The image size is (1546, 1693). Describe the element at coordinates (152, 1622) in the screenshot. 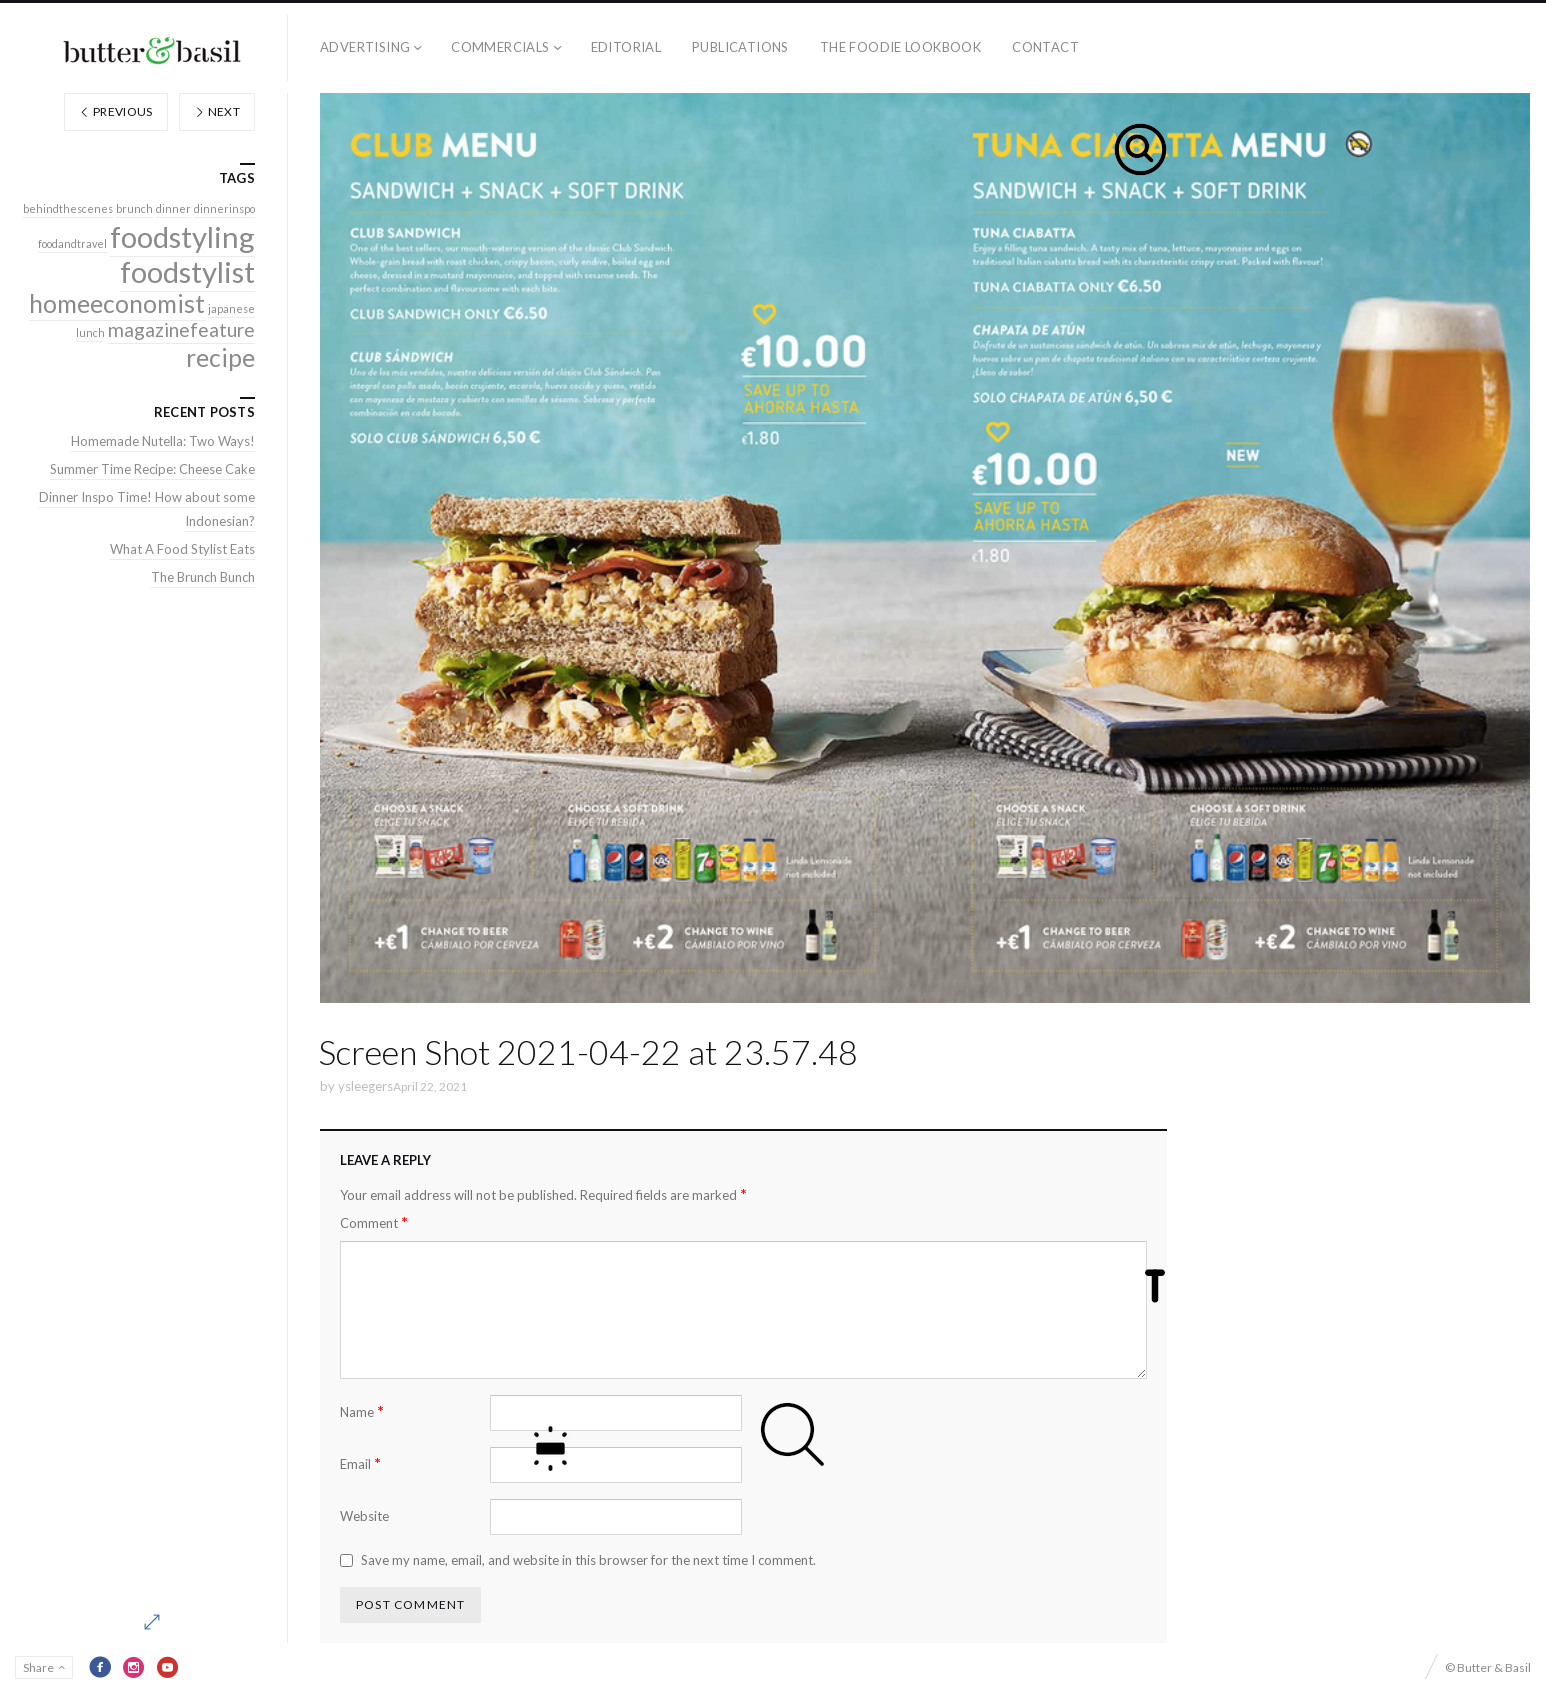

I see `resize a window or element` at that location.